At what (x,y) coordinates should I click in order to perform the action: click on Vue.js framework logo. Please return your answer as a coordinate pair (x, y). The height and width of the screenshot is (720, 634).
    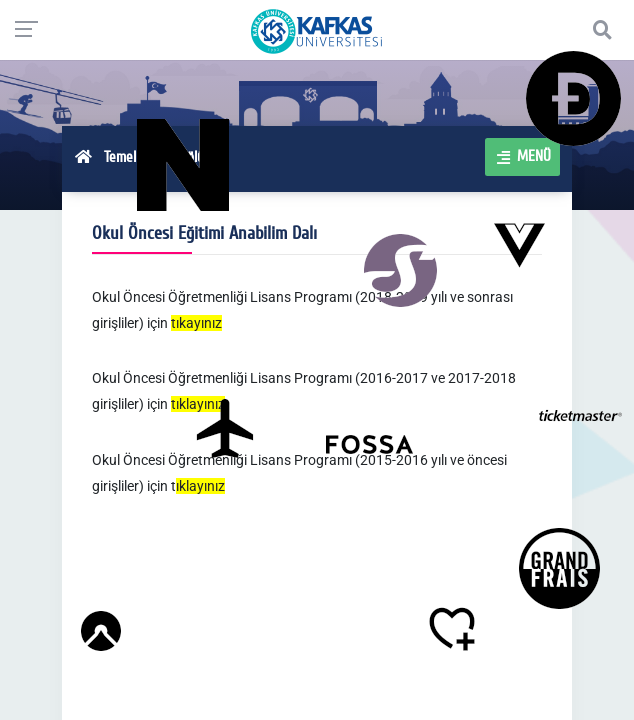
    Looking at the image, I should click on (519, 245).